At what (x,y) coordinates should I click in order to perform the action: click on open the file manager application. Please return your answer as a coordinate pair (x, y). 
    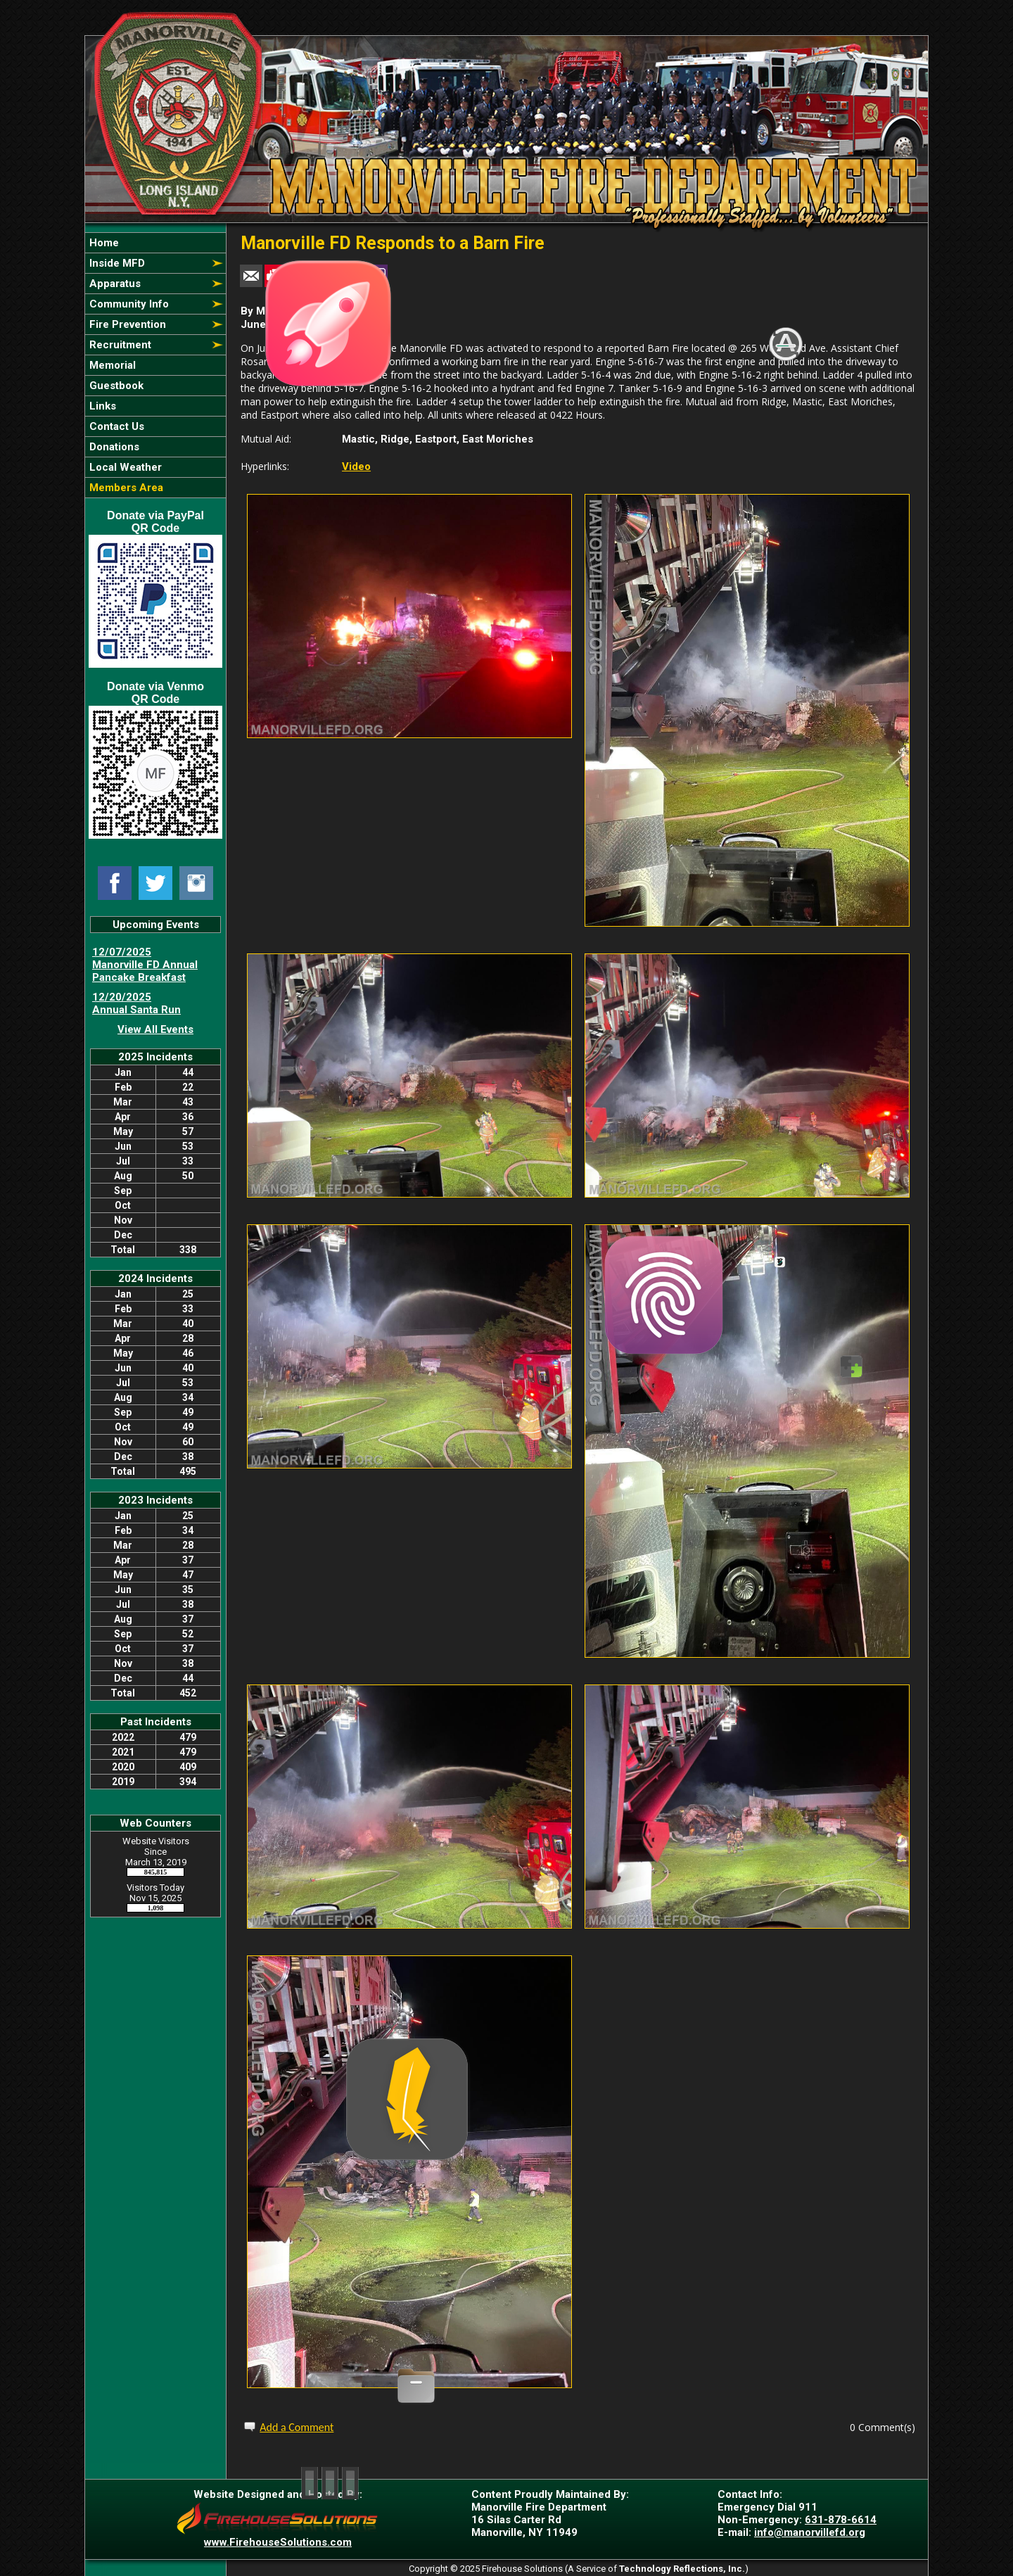
    Looking at the image, I should click on (416, 2385).